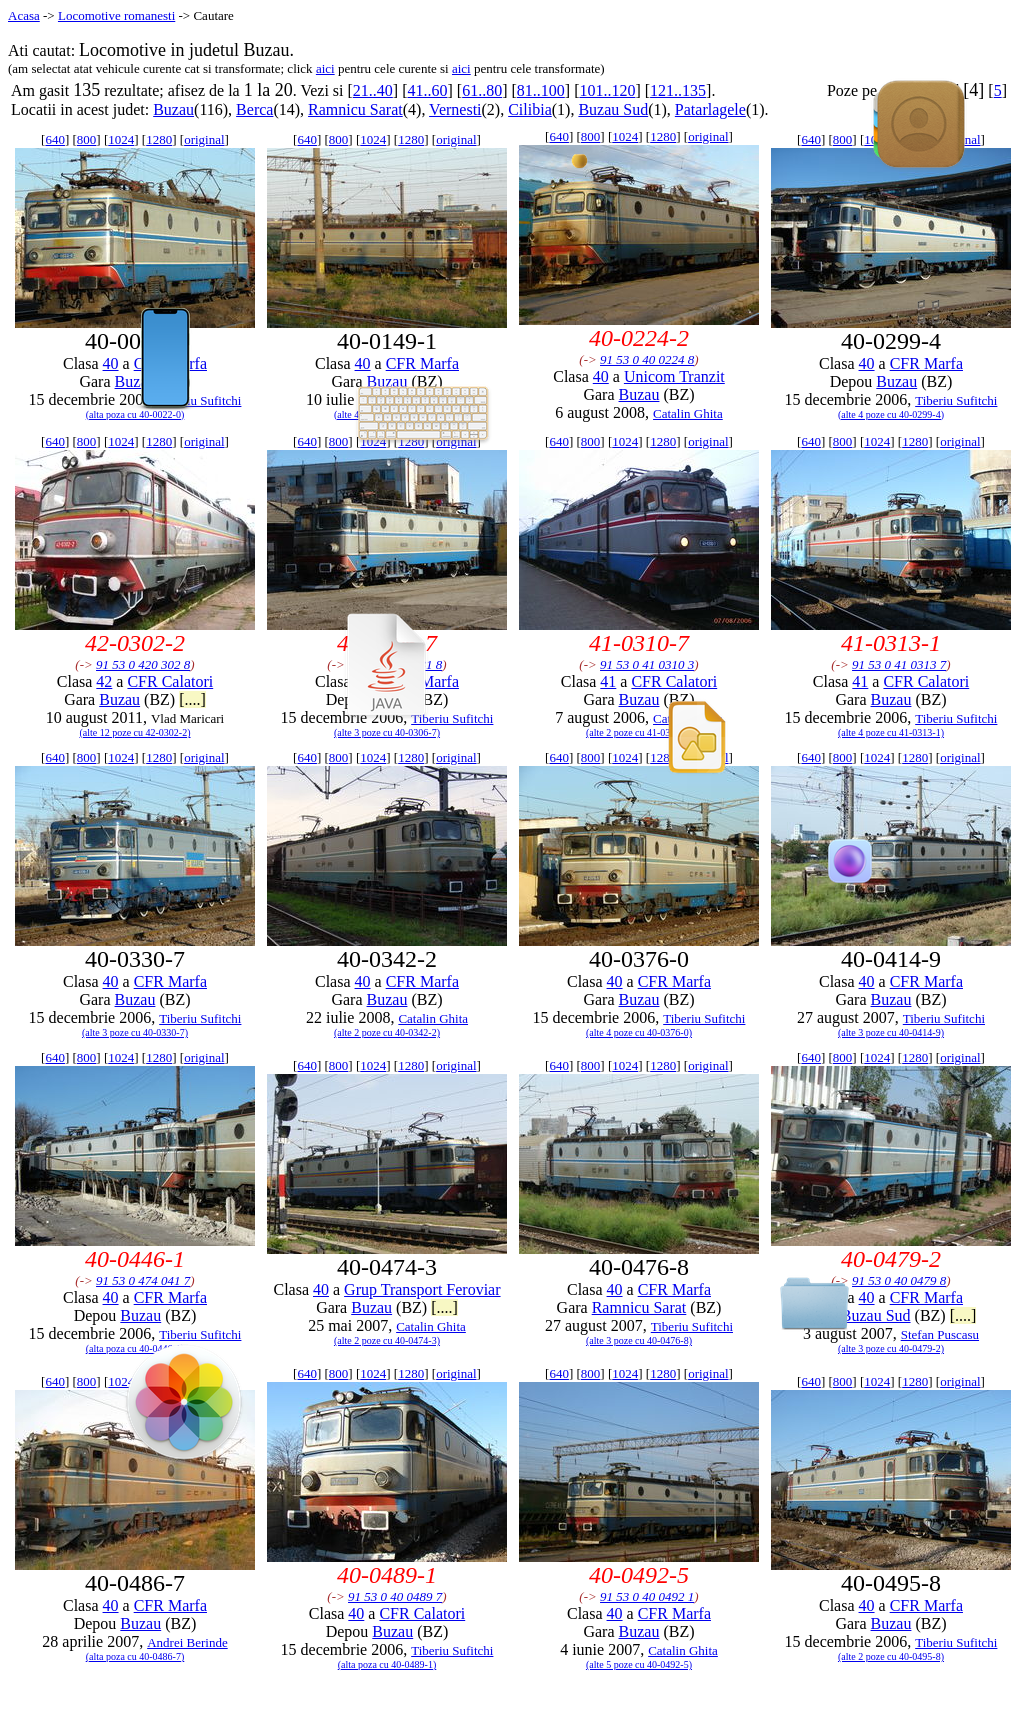 This screenshot has height=1711, width=1018. I want to click on open OrbStack container management app, so click(850, 861).